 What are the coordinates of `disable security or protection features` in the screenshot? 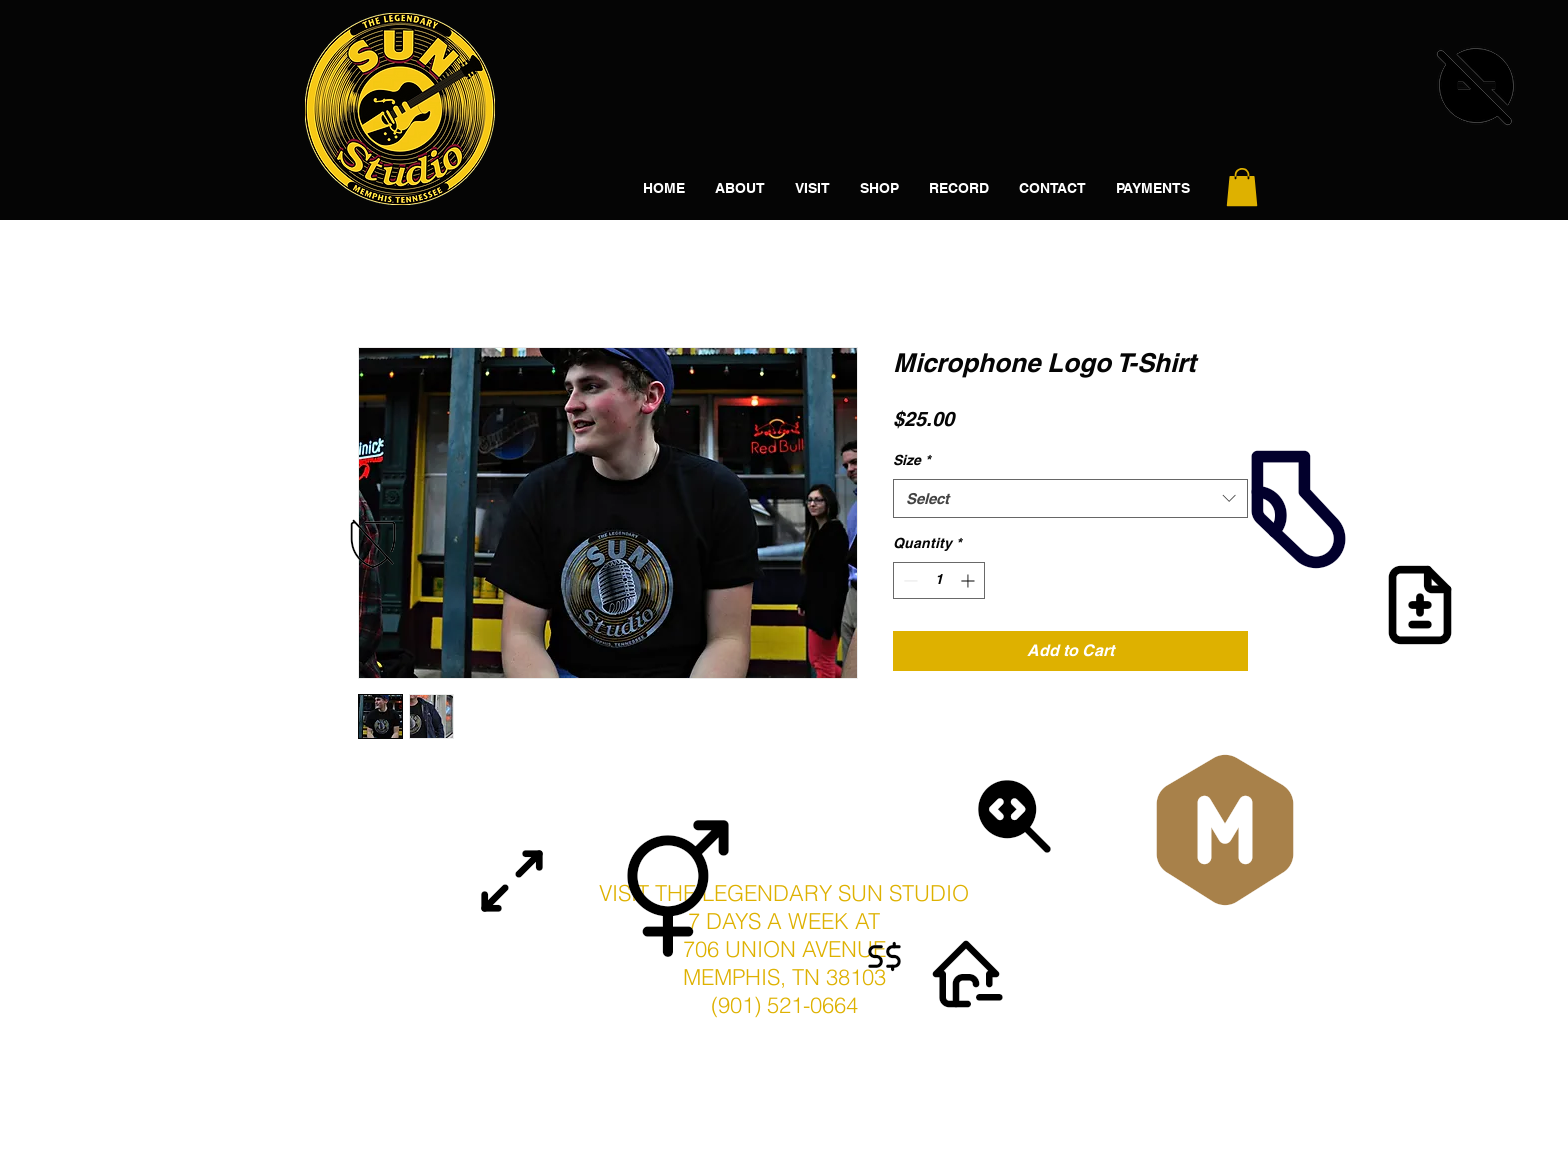 It's located at (373, 542).